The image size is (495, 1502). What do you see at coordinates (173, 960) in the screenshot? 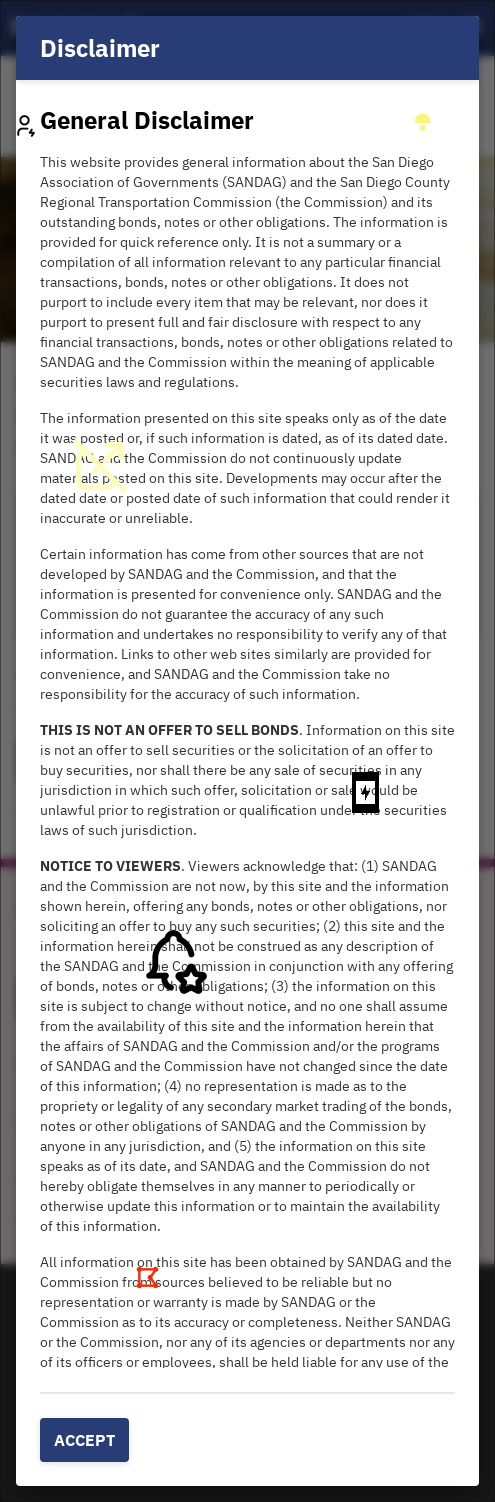
I see `view starred or priority notifications` at bounding box center [173, 960].